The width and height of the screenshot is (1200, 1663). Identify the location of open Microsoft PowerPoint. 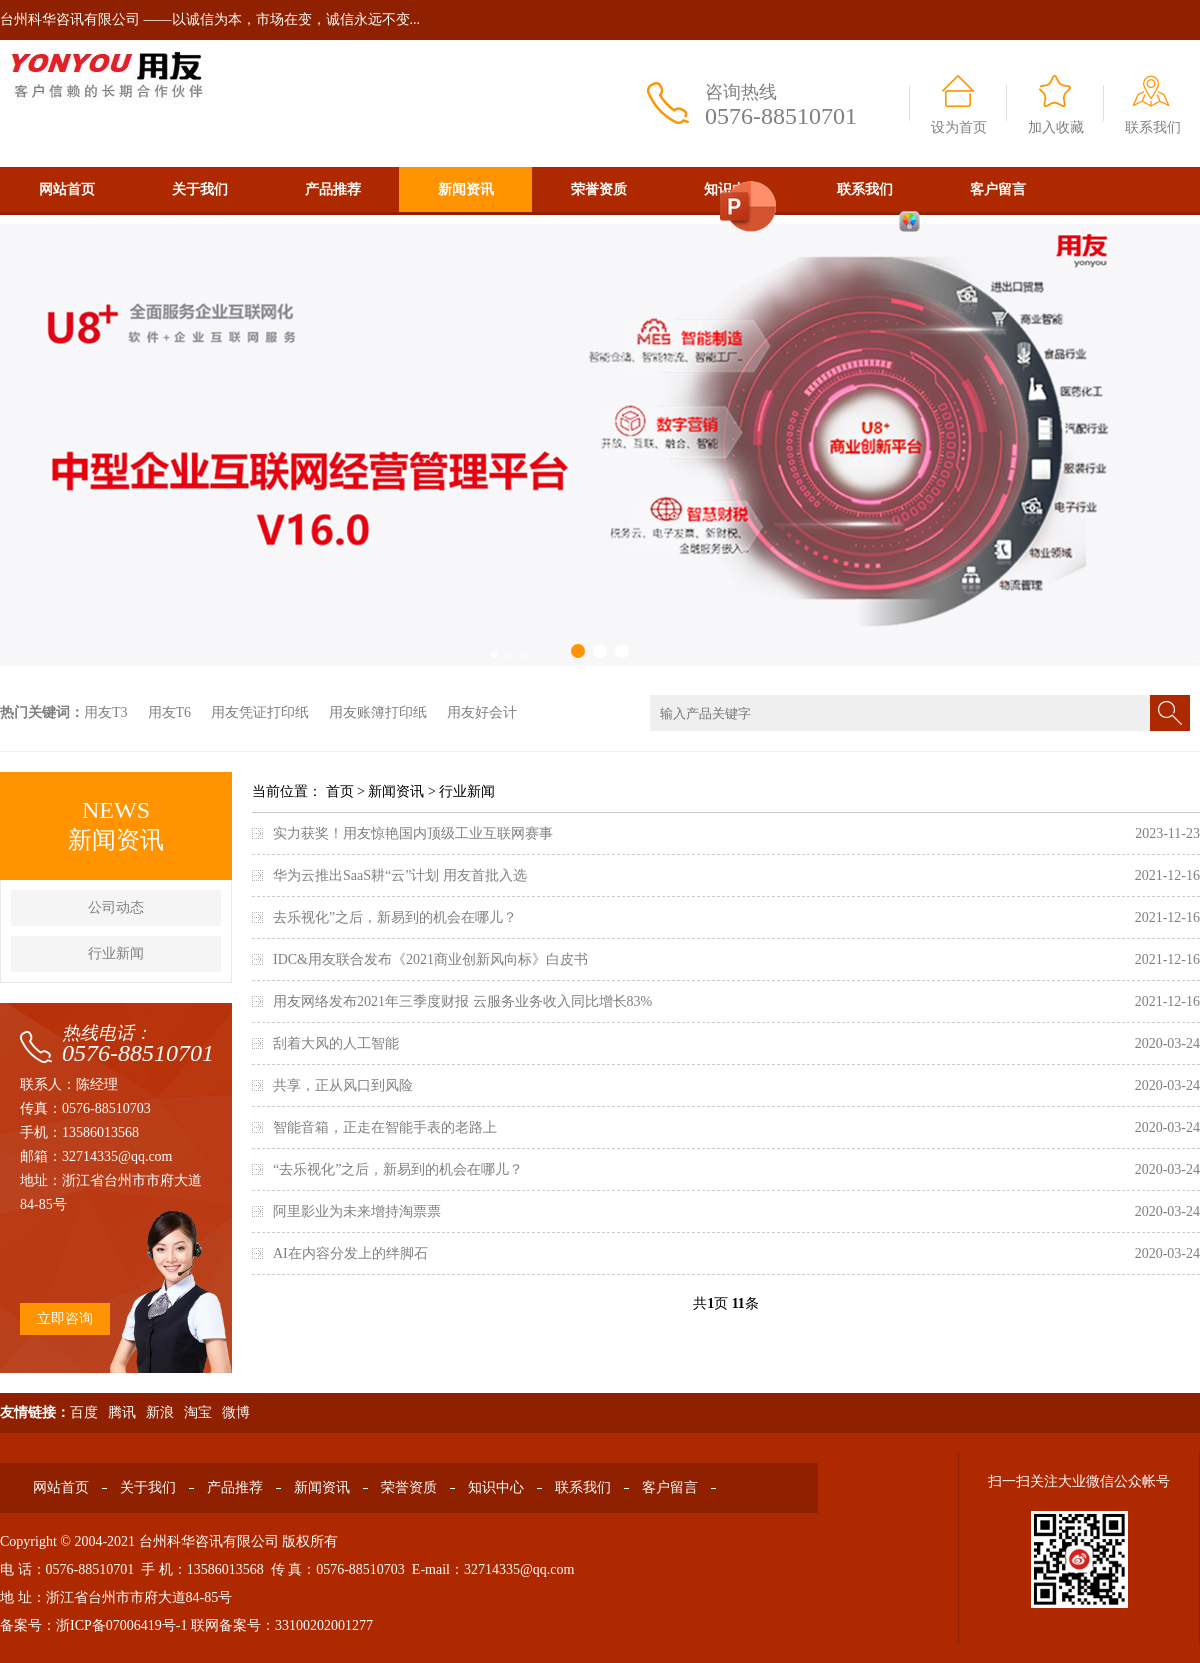
(748, 206).